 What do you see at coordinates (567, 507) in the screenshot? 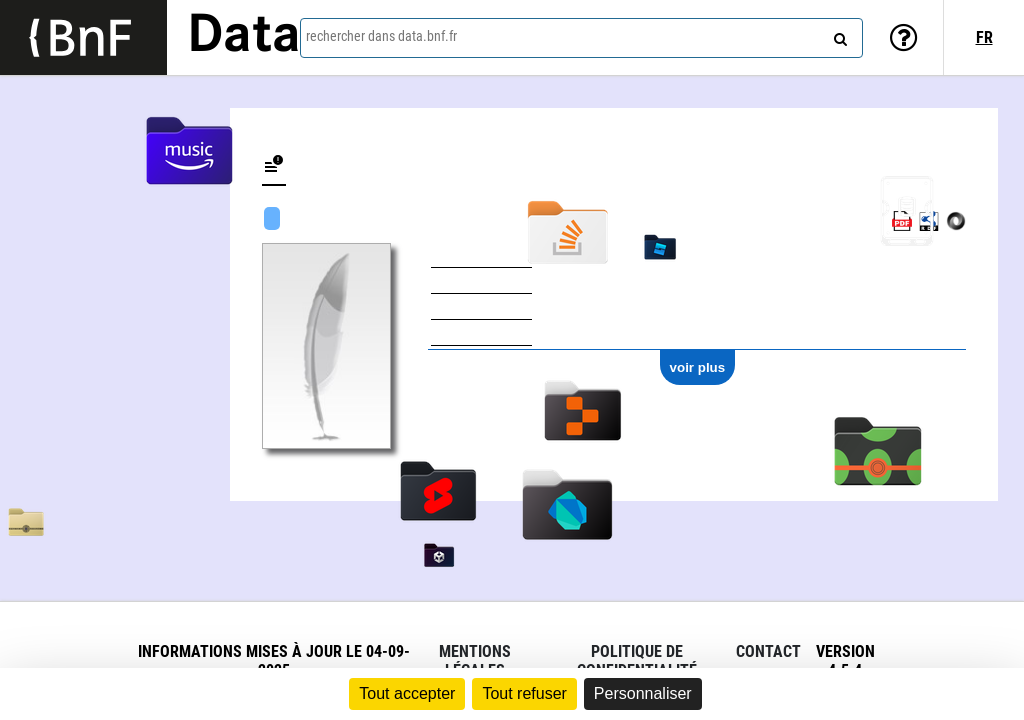
I see `open dart project folder` at bounding box center [567, 507].